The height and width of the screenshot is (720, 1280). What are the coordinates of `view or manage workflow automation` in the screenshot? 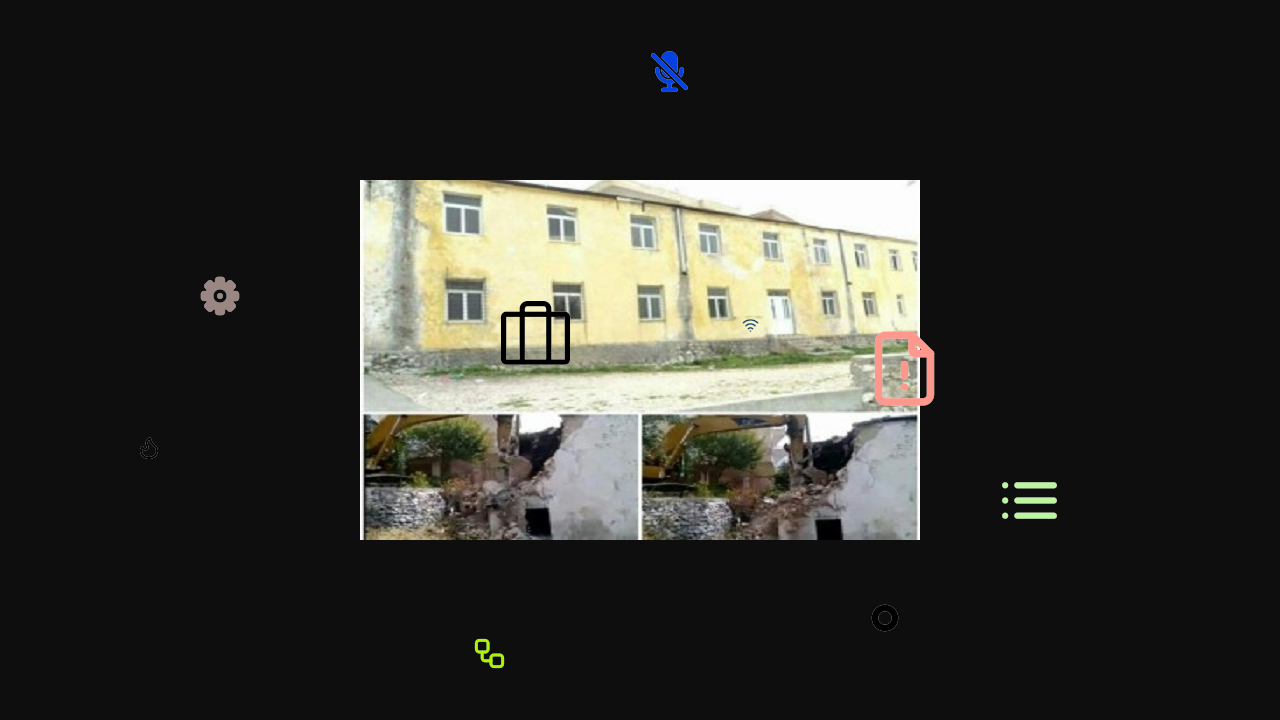 It's located at (489, 653).